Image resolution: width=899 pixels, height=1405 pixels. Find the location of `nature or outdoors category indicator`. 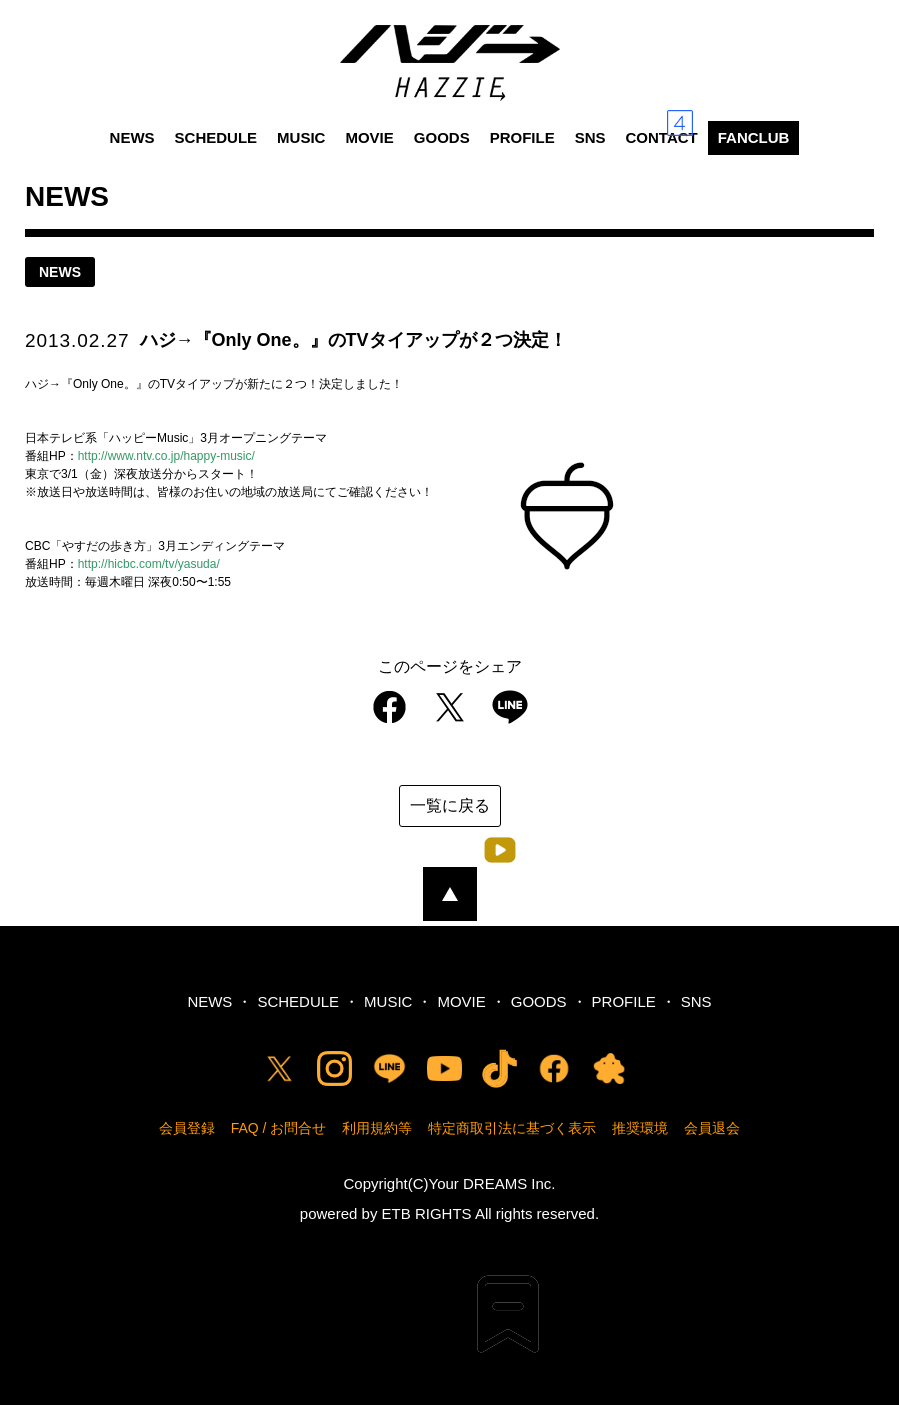

nature or outdoors category indicator is located at coordinates (567, 516).